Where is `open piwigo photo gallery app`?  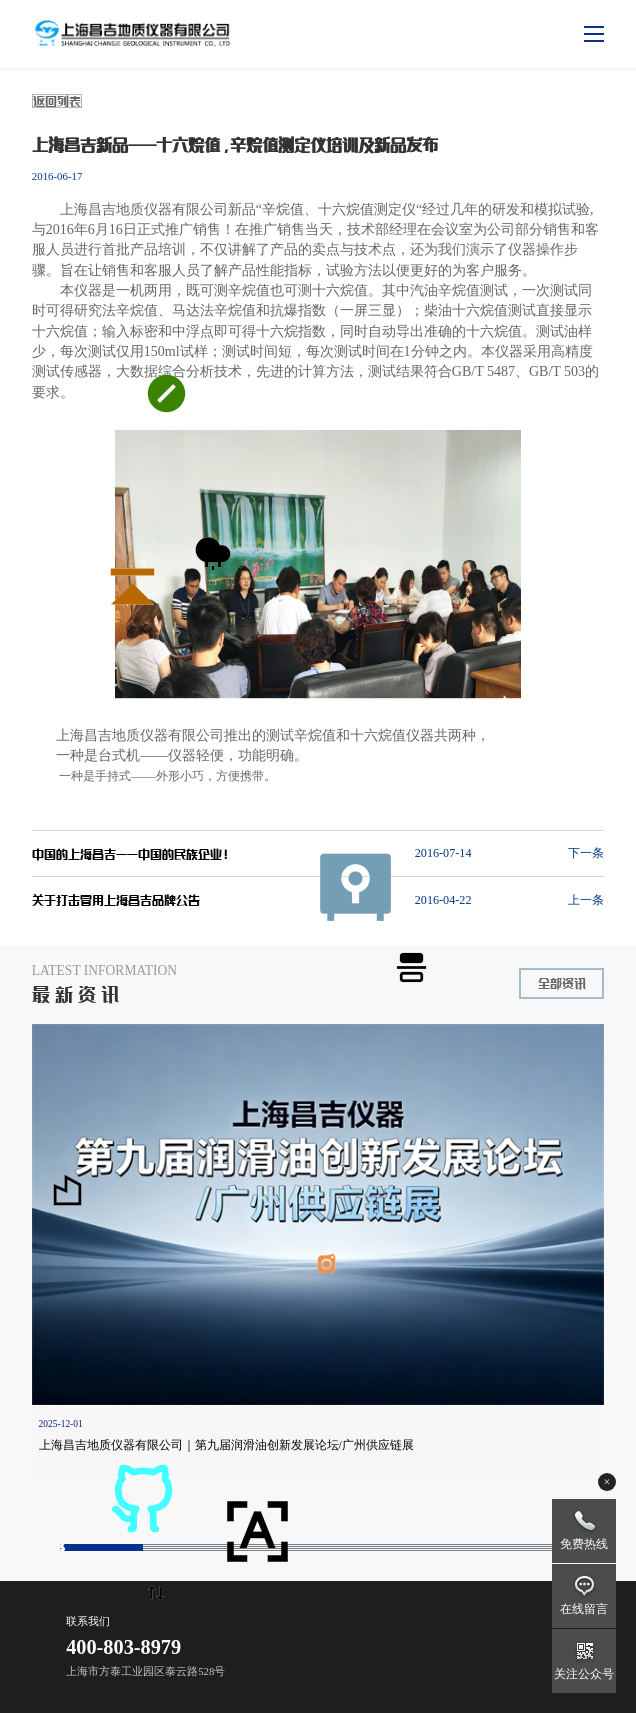 open piwigo photo gallery app is located at coordinates (326, 1263).